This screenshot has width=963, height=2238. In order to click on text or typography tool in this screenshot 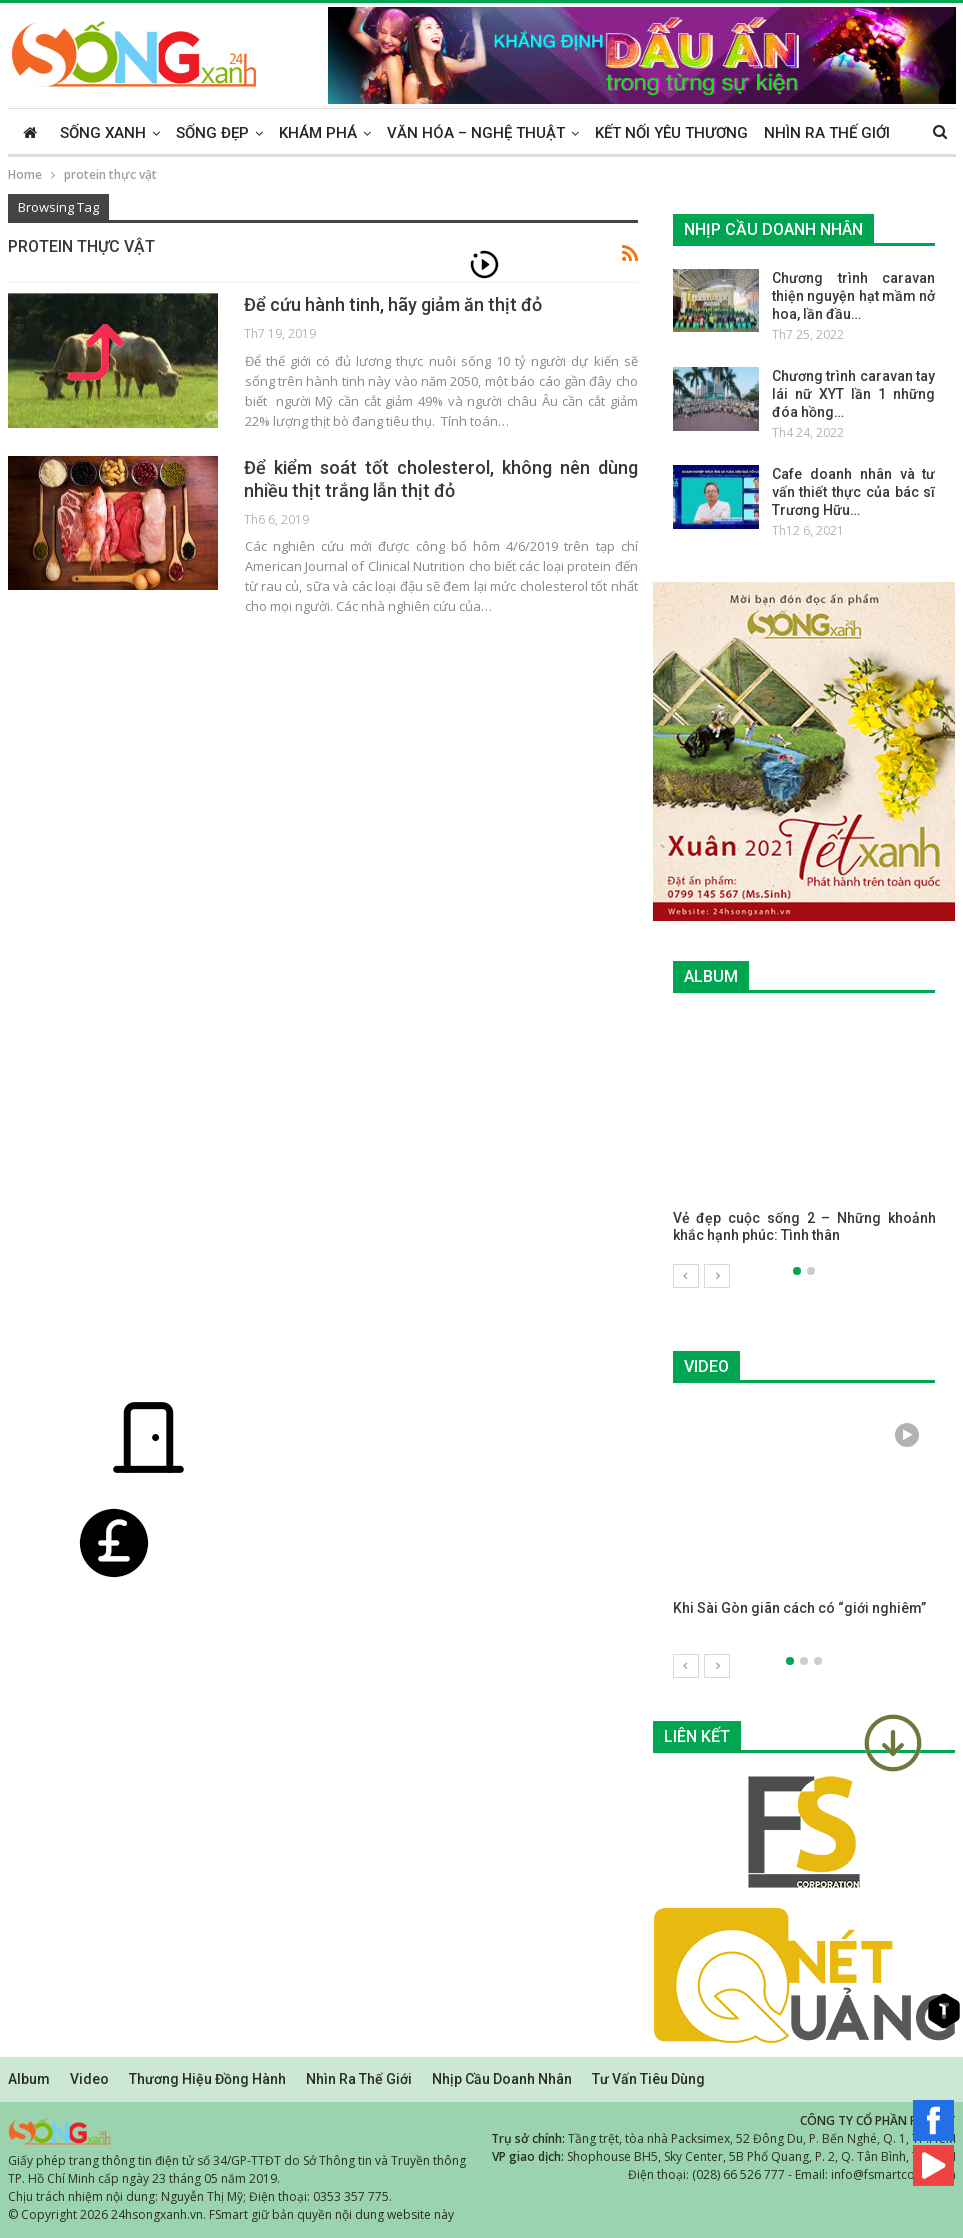, I will do `click(944, 2011)`.